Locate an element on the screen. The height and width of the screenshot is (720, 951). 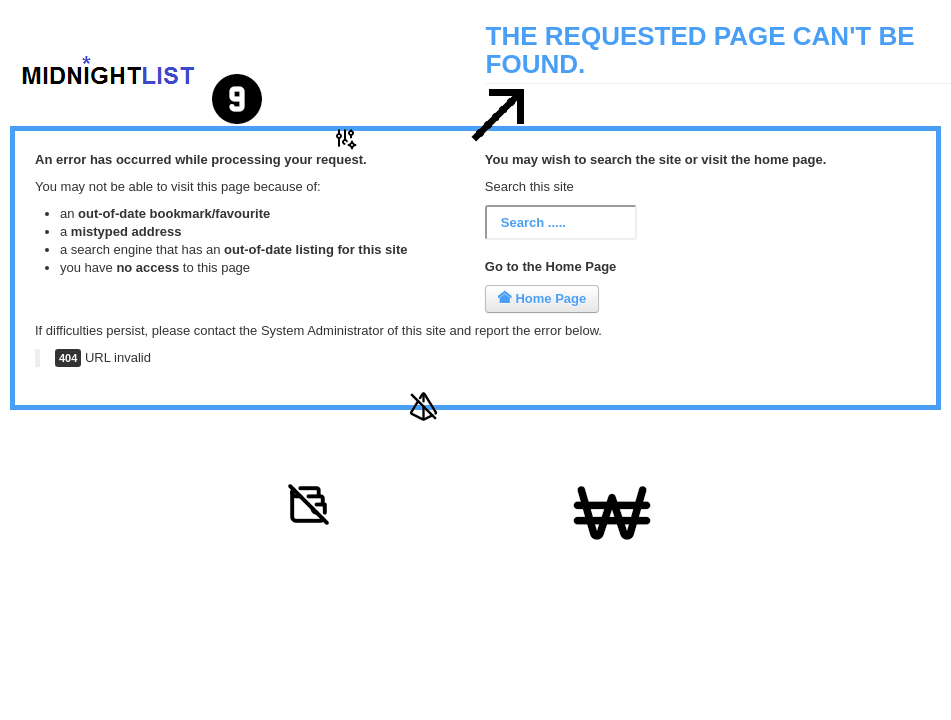
indicates an outgoing call was made is located at coordinates (499, 113).